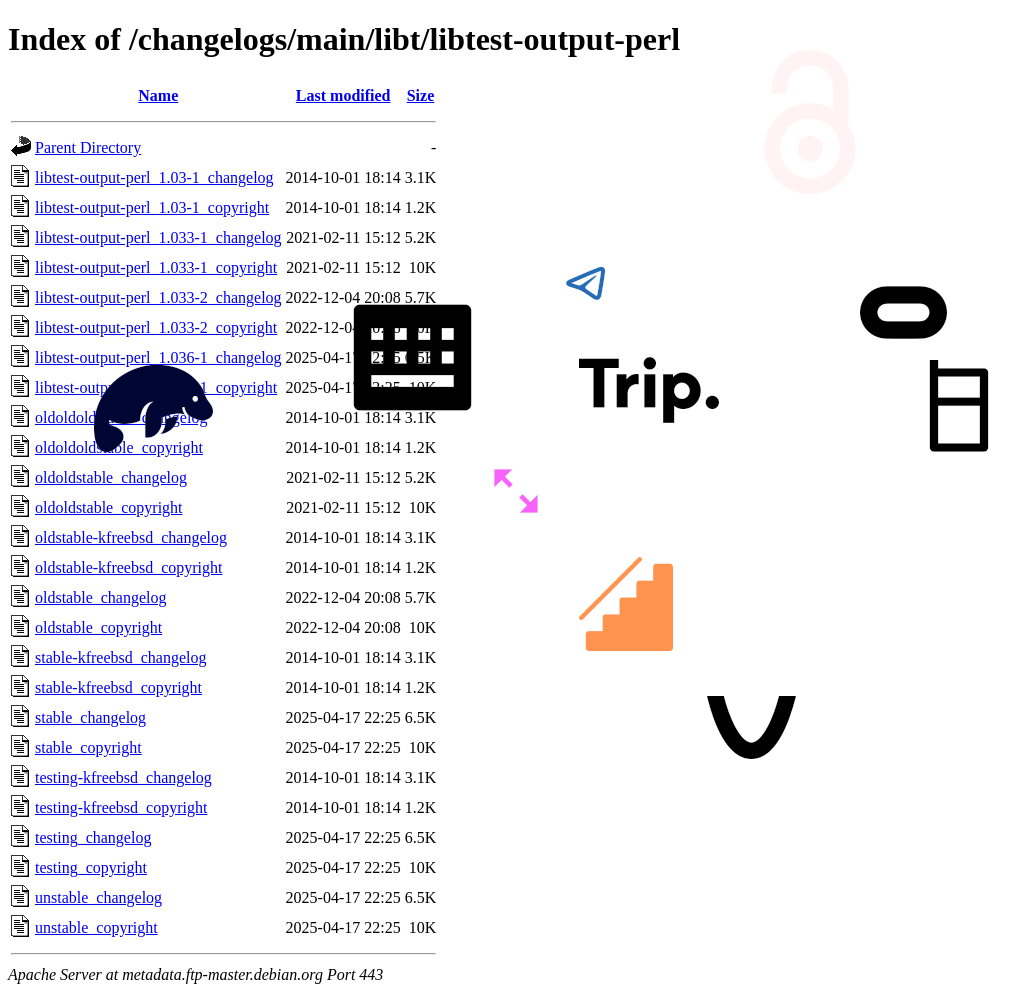  I want to click on open the Trip.com app, so click(649, 390).